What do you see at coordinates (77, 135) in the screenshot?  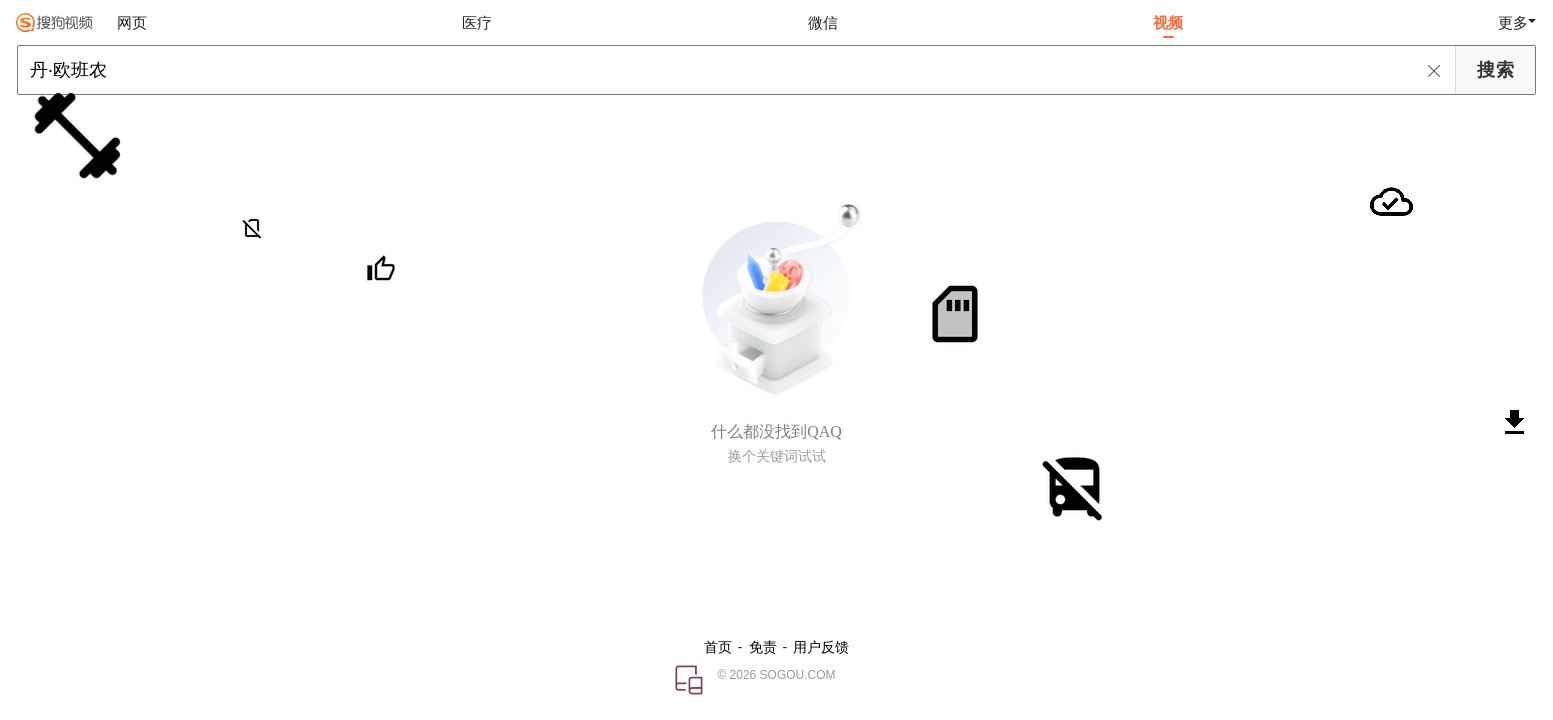 I see `access fitness or workout features` at bounding box center [77, 135].